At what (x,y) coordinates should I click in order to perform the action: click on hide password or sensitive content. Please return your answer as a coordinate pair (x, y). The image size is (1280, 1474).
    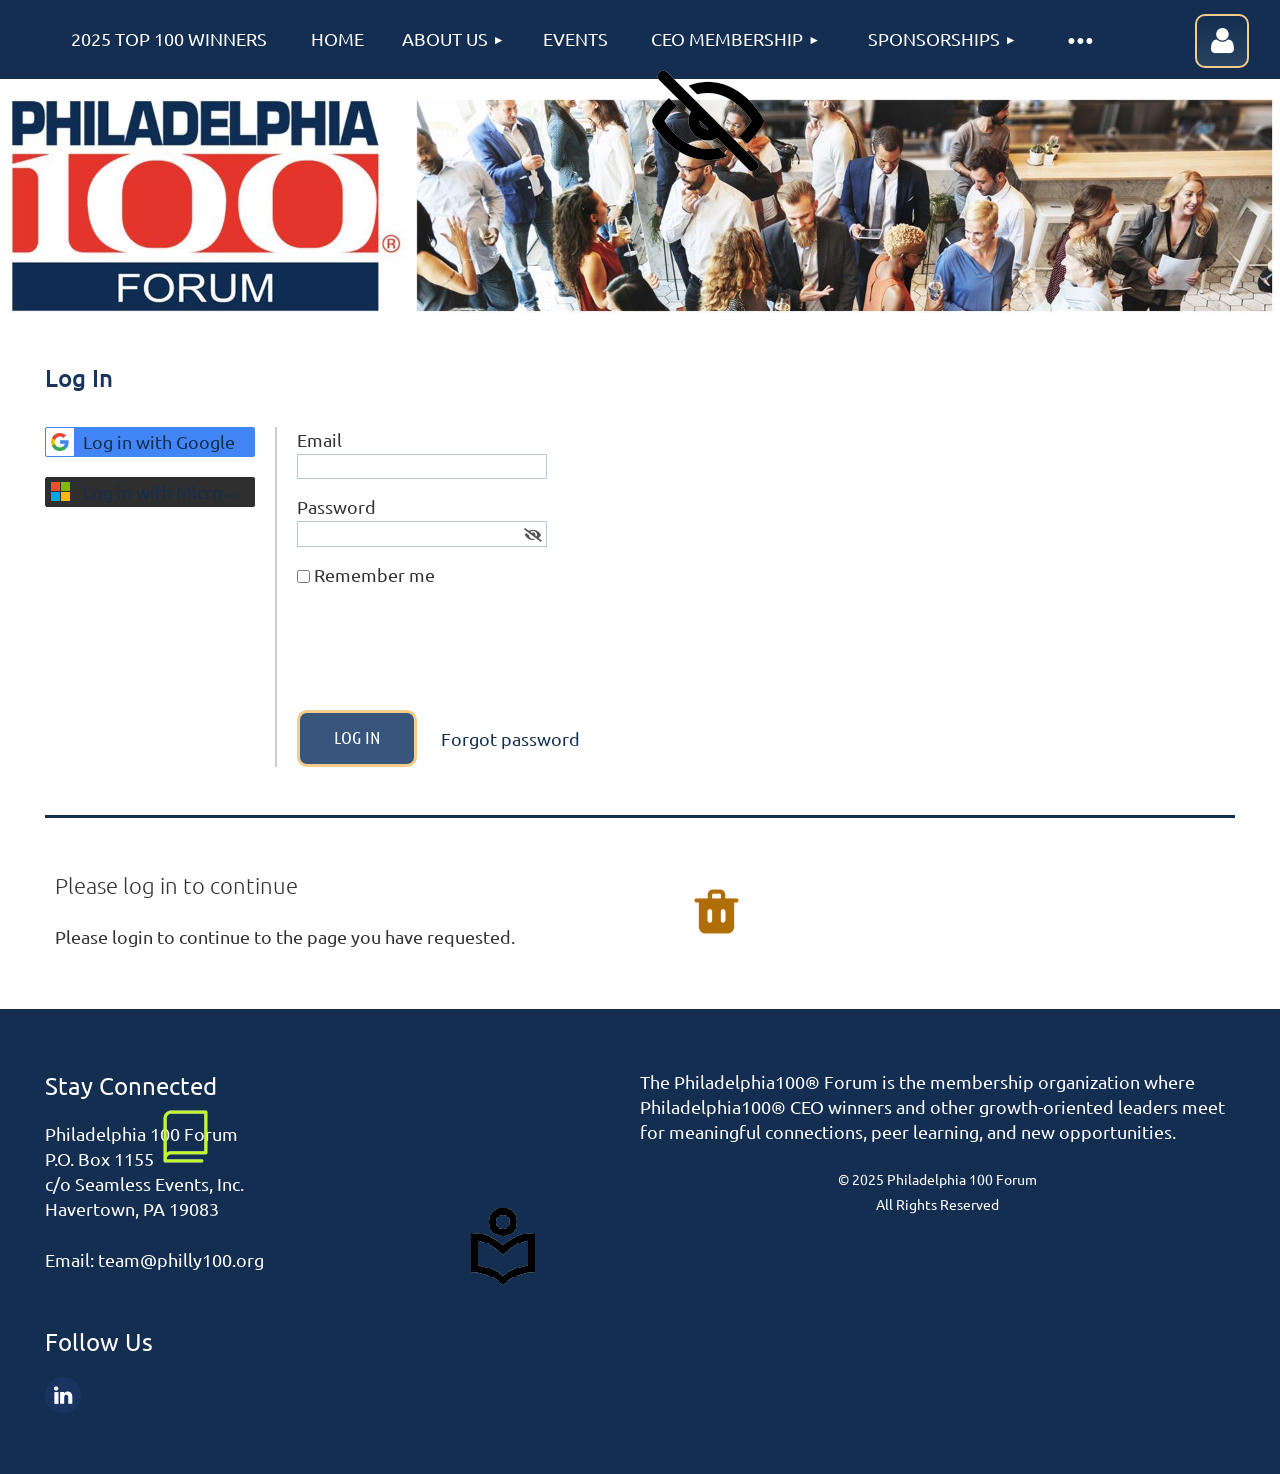
    Looking at the image, I should click on (708, 121).